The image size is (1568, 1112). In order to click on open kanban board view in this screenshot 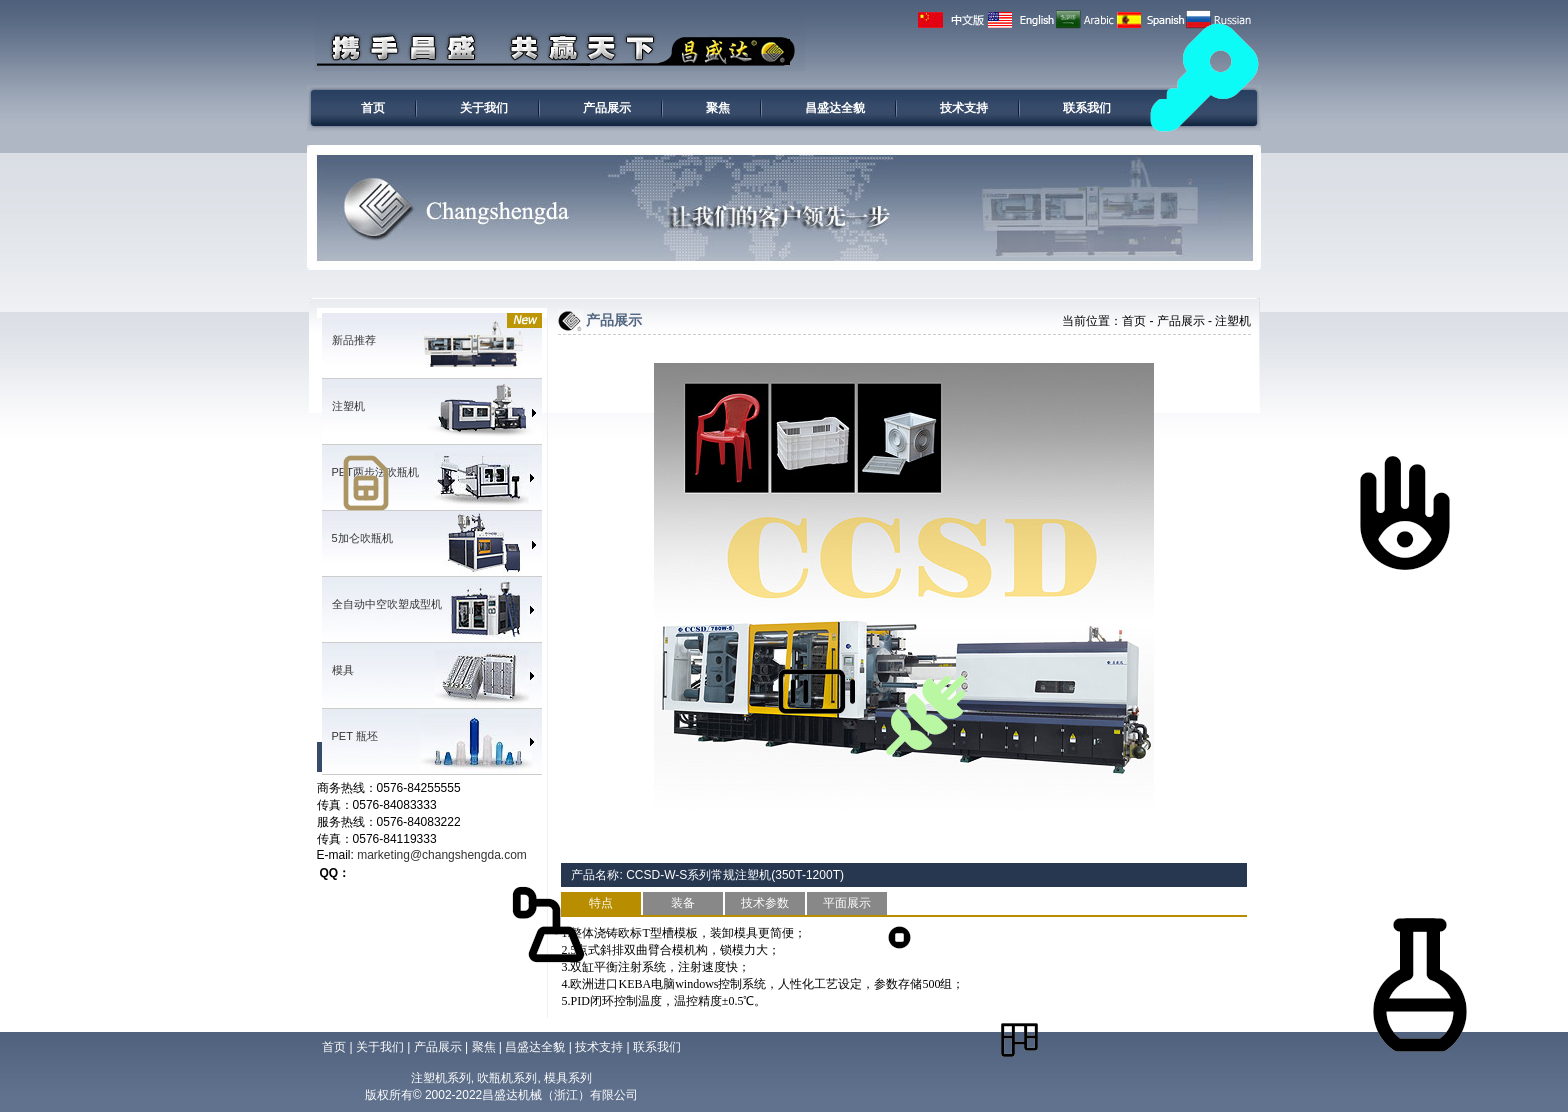, I will do `click(1019, 1038)`.